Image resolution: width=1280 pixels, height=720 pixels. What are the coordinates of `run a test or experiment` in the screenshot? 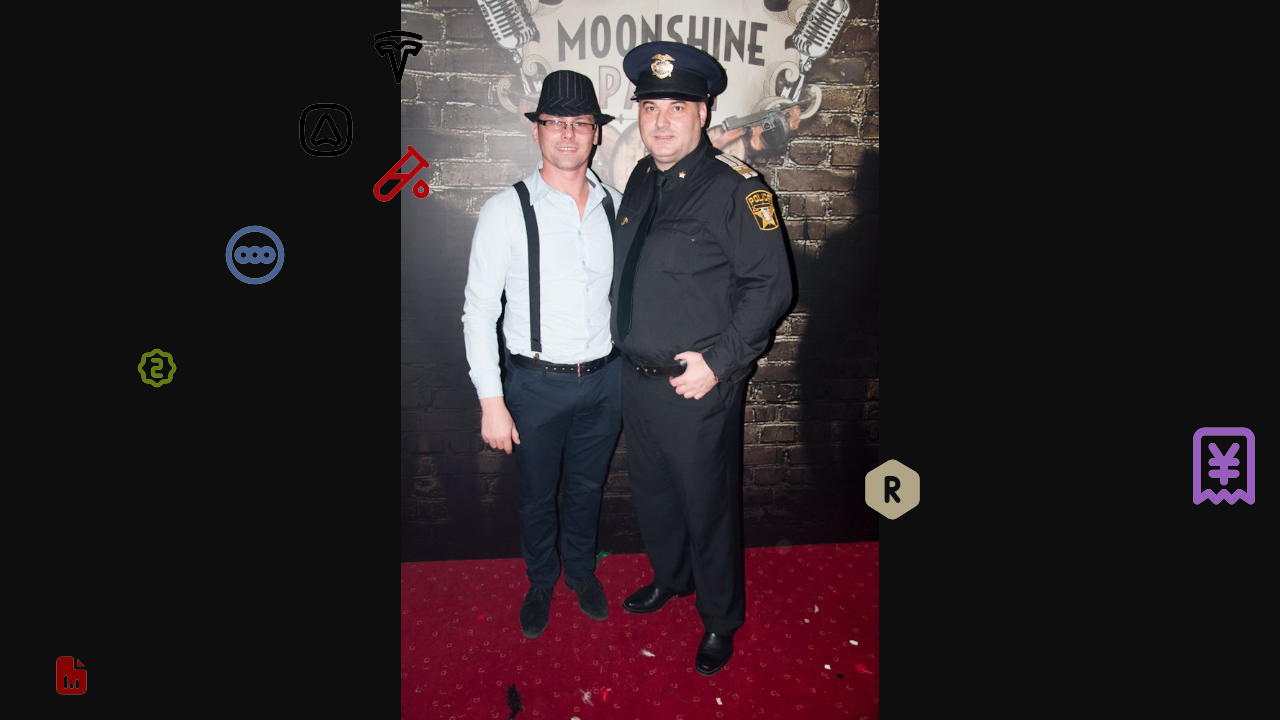 It's located at (401, 173).